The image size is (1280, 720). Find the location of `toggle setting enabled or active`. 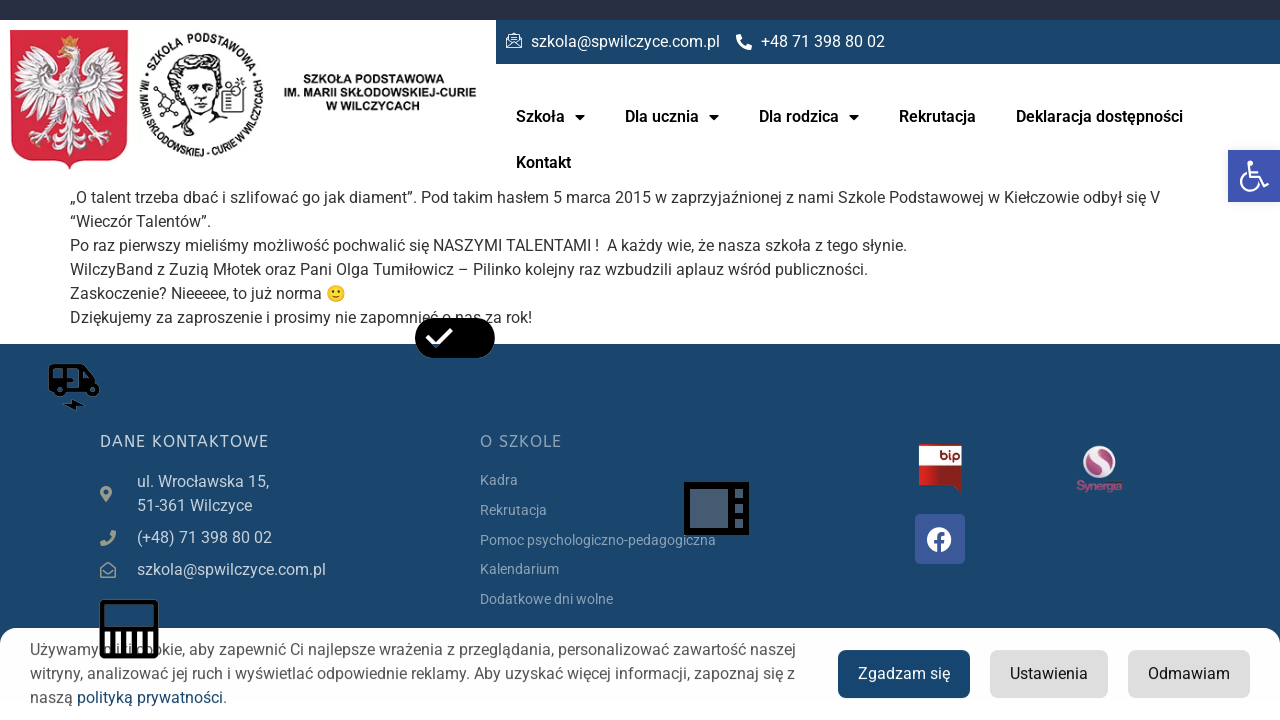

toggle setting enabled or active is located at coordinates (455, 338).